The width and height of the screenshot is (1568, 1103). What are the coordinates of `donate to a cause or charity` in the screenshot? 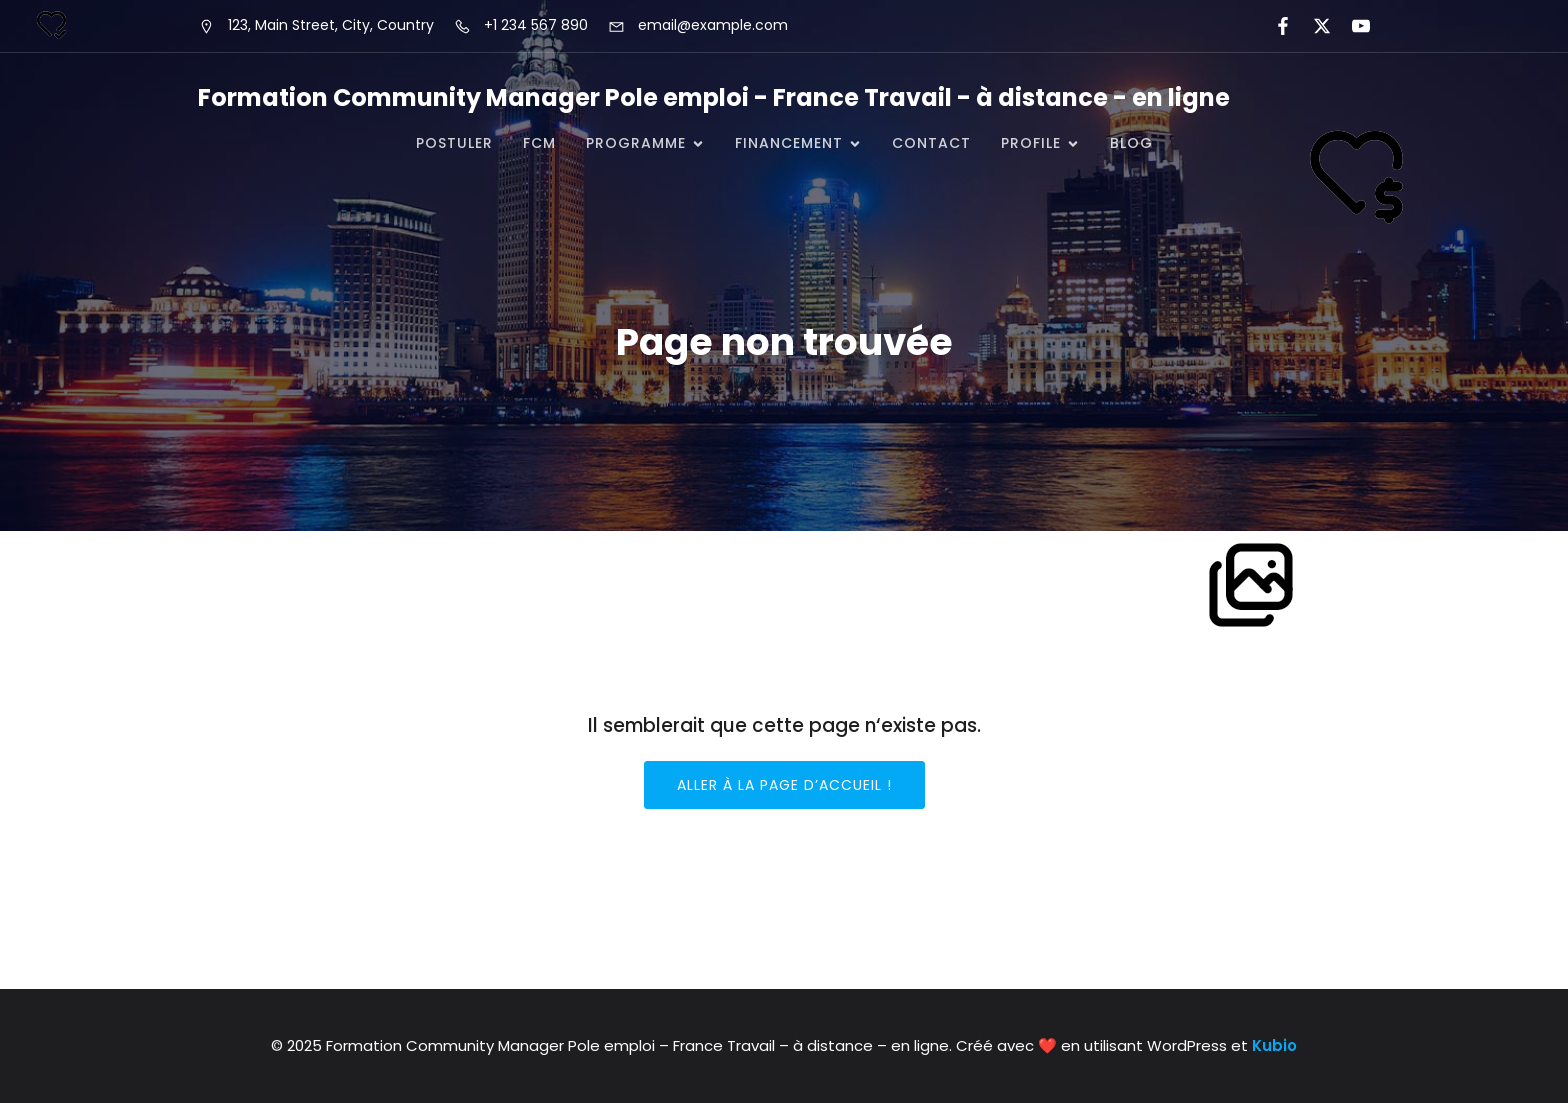 It's located at (1356, 172).